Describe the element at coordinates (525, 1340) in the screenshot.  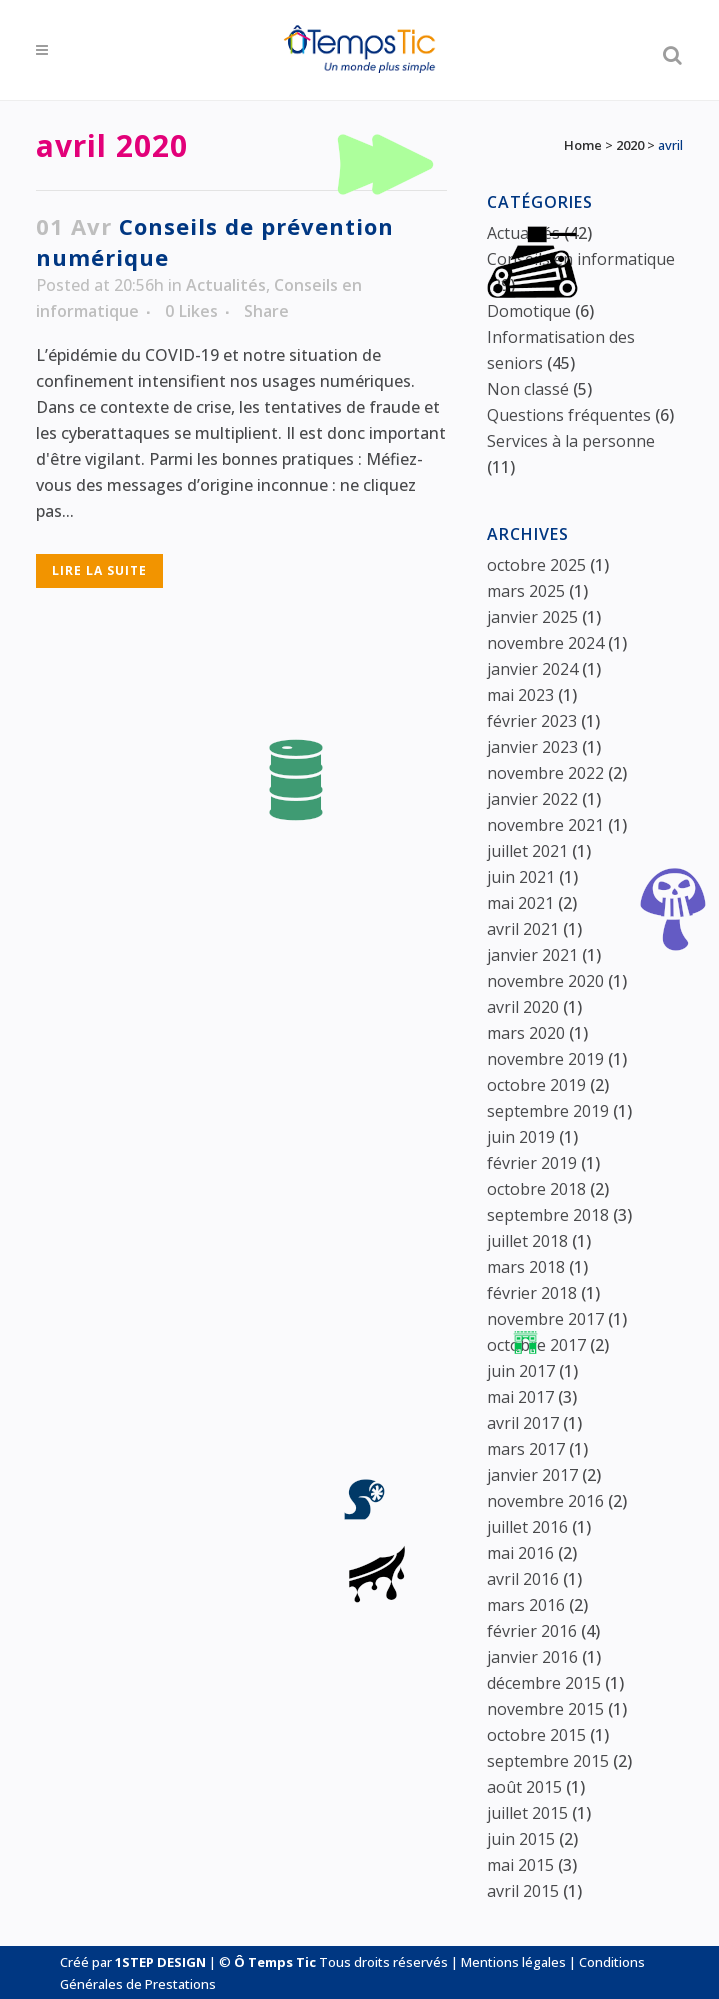
I see `view Paris landmarks or points of interest` at that location.